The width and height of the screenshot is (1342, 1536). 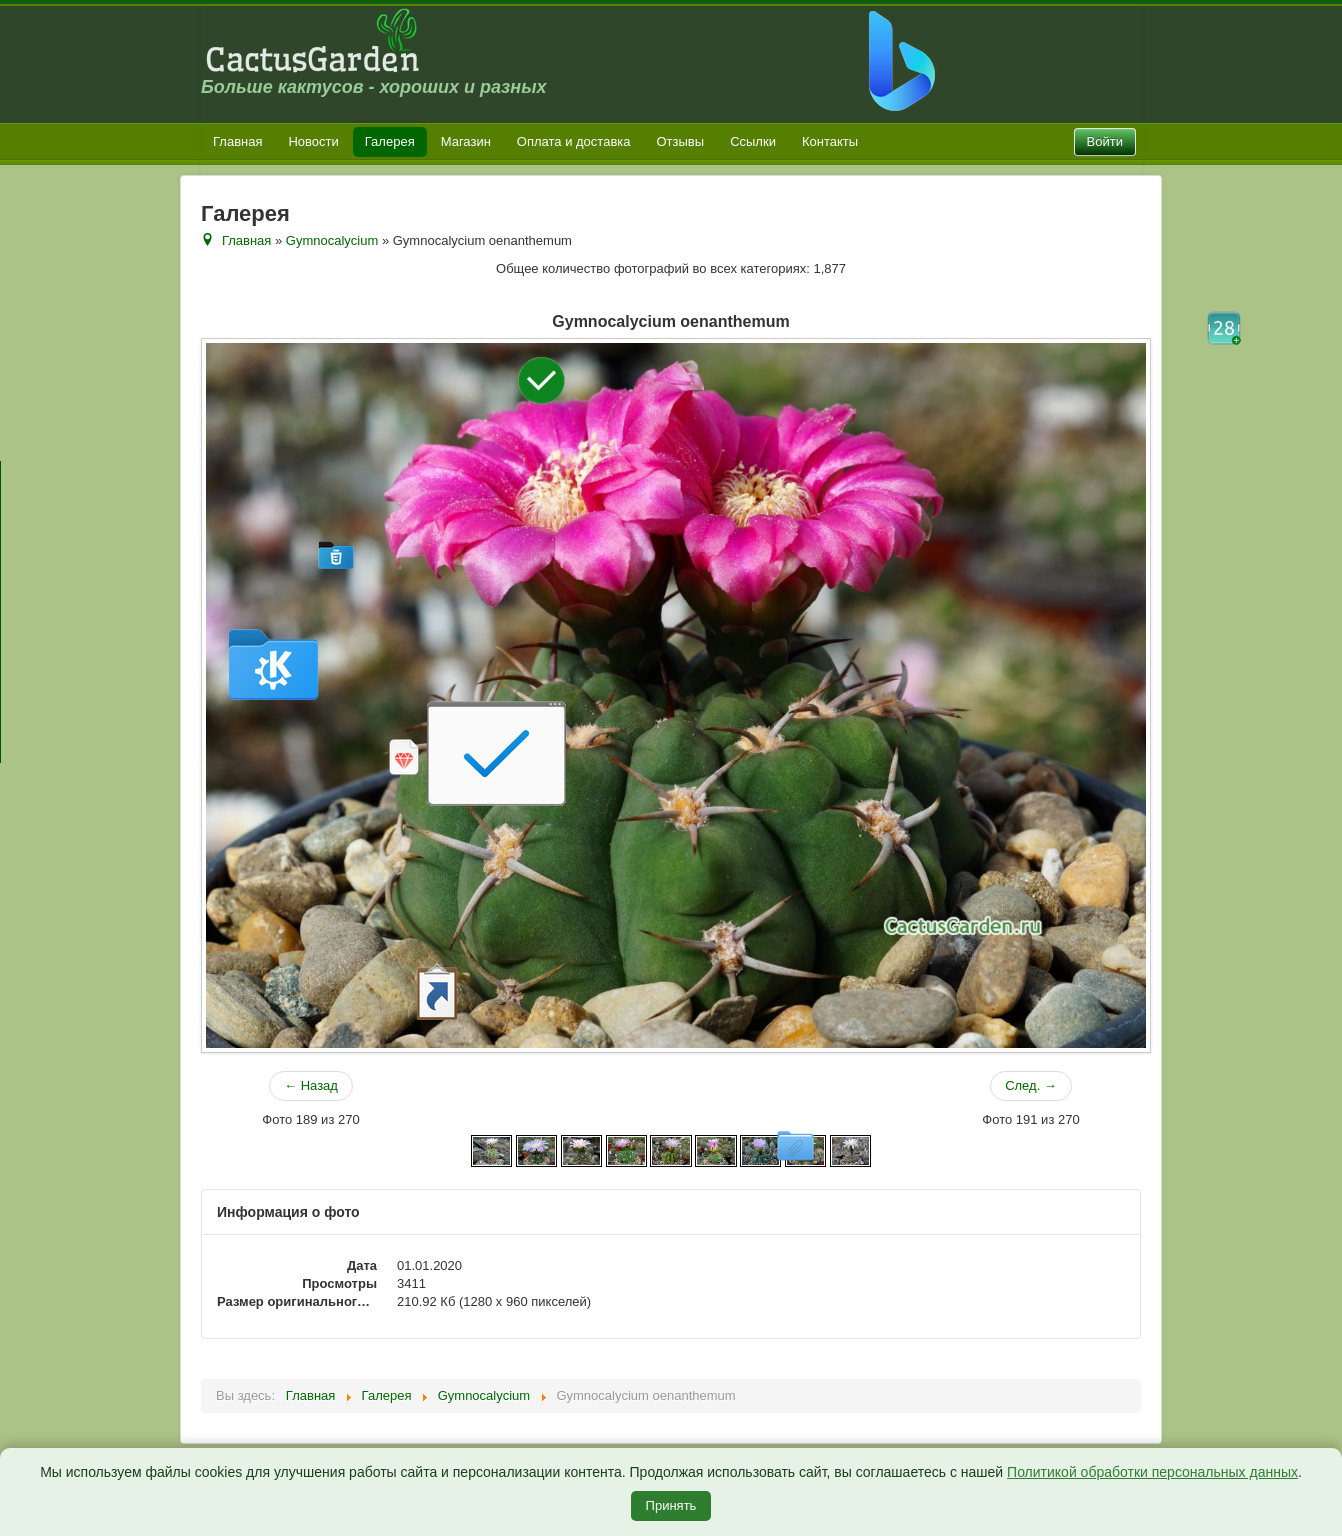 I want to click on create a new calendar appointment, so click(x=1224, y=328).